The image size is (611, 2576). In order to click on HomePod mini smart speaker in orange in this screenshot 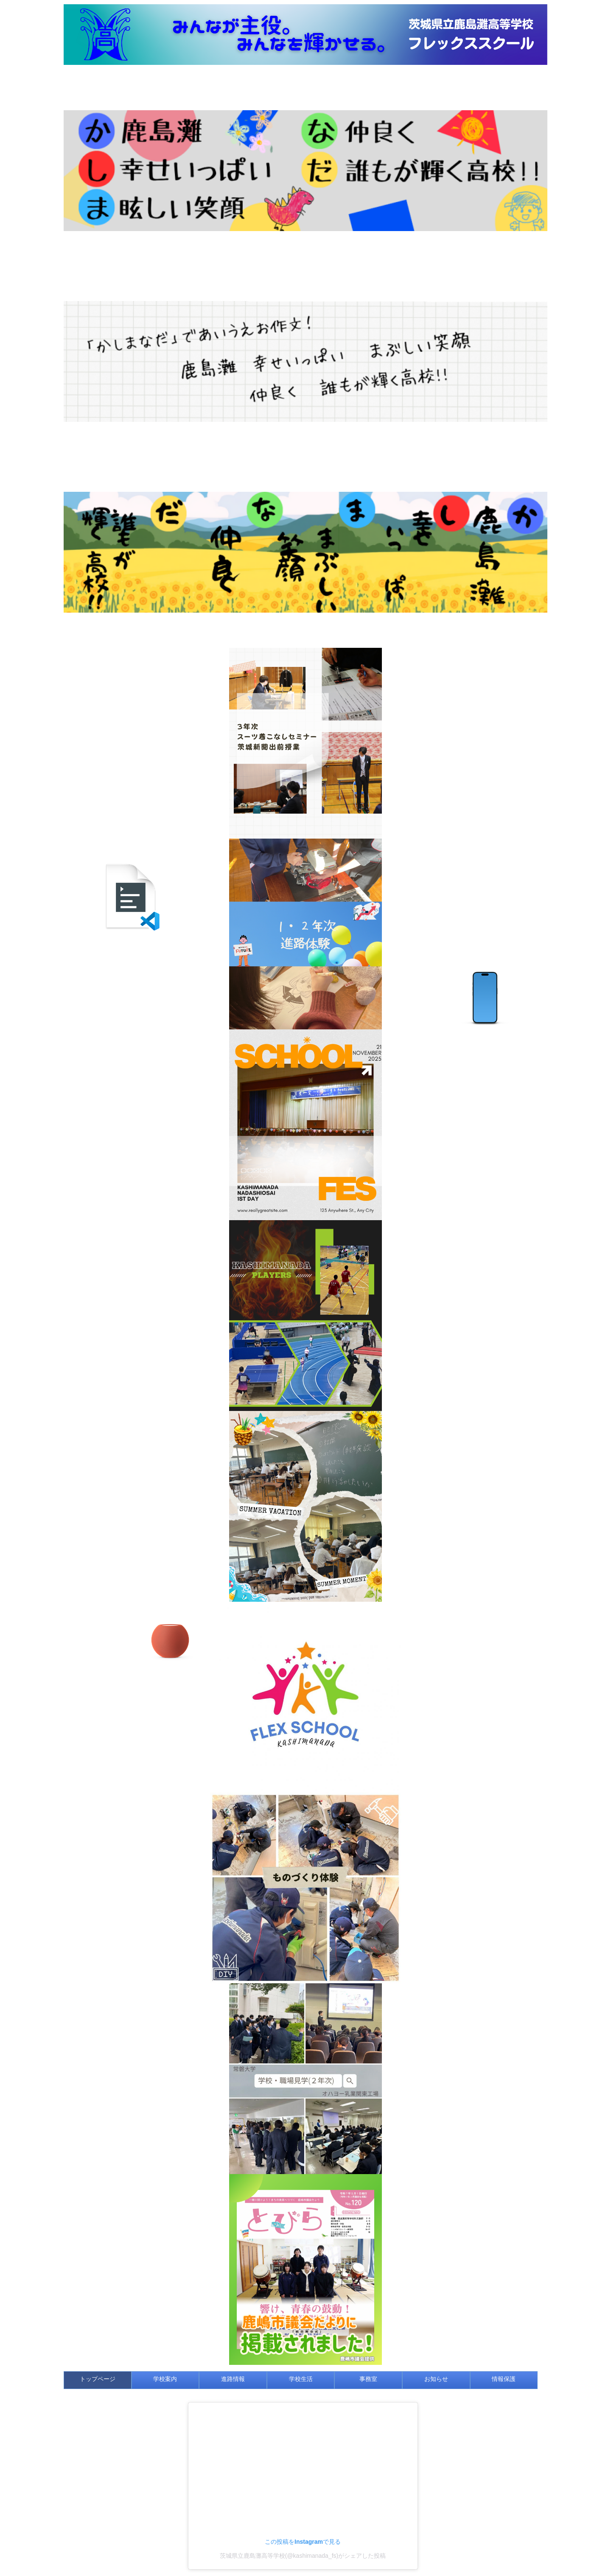, I will do `click(170, 1645)`.